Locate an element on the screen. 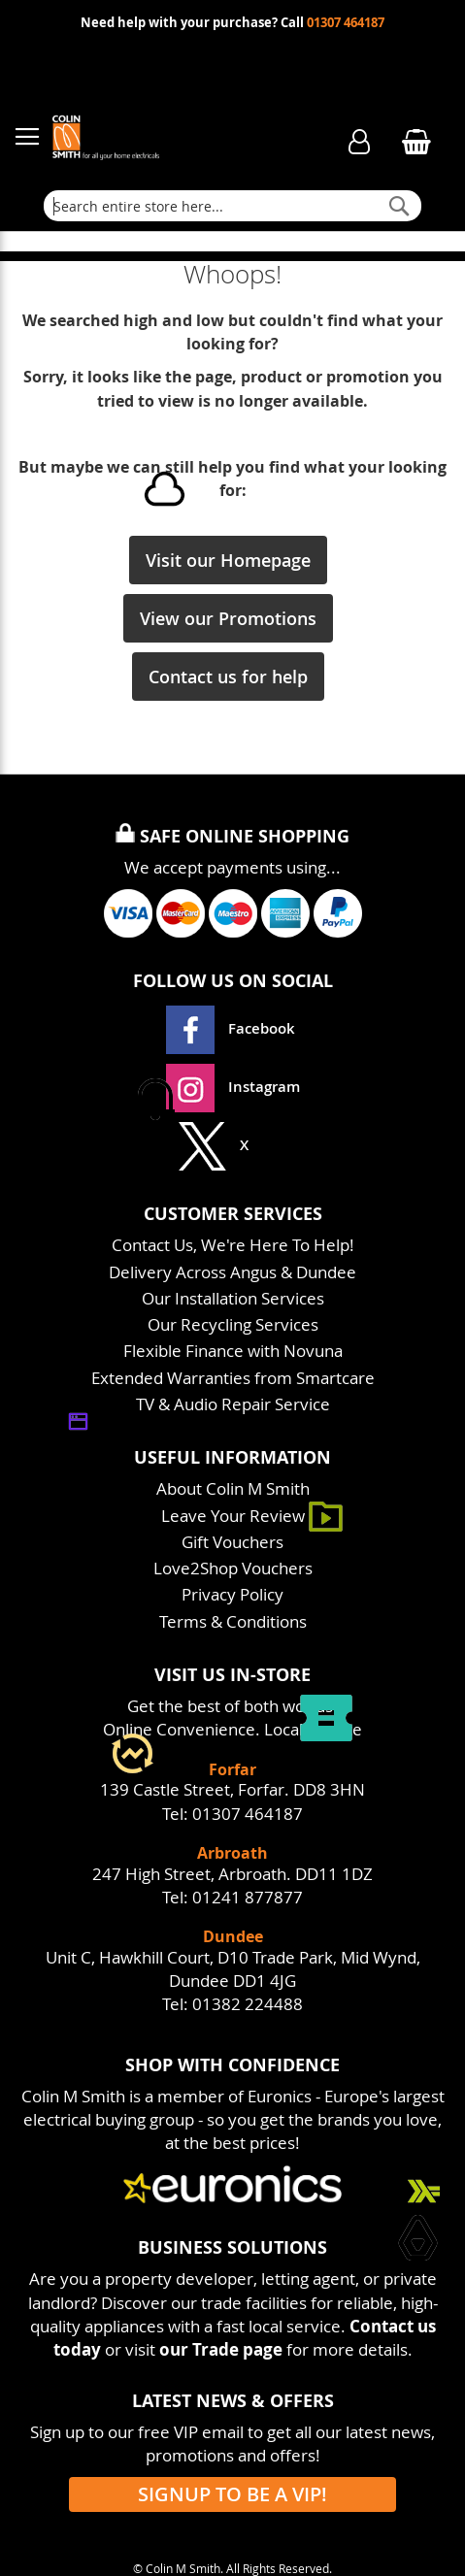 This screenshot has width=465, height=2576. open inkdrop markdown note-taking app is located at coordinates (417, 2237).